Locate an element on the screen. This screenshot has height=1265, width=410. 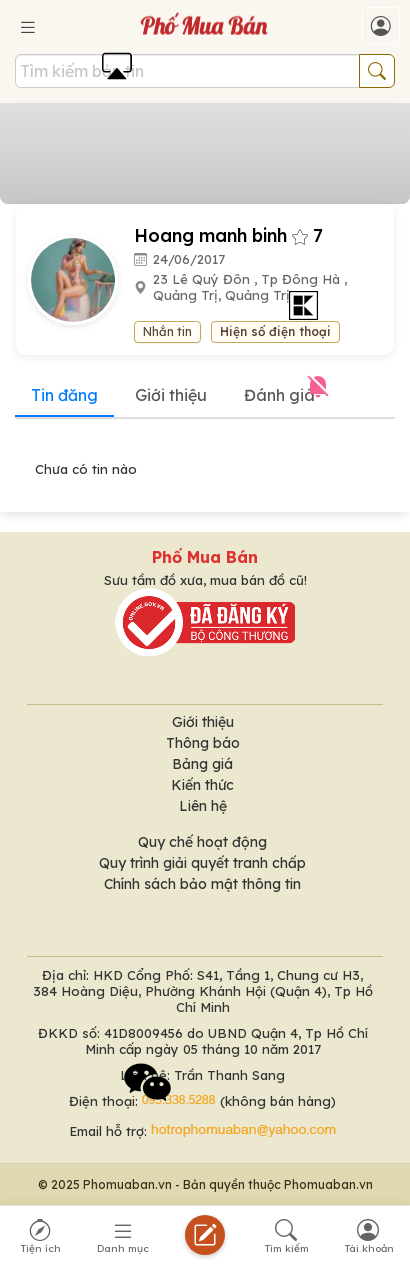
open the Kaufland app is located at coordinates (303, 305).